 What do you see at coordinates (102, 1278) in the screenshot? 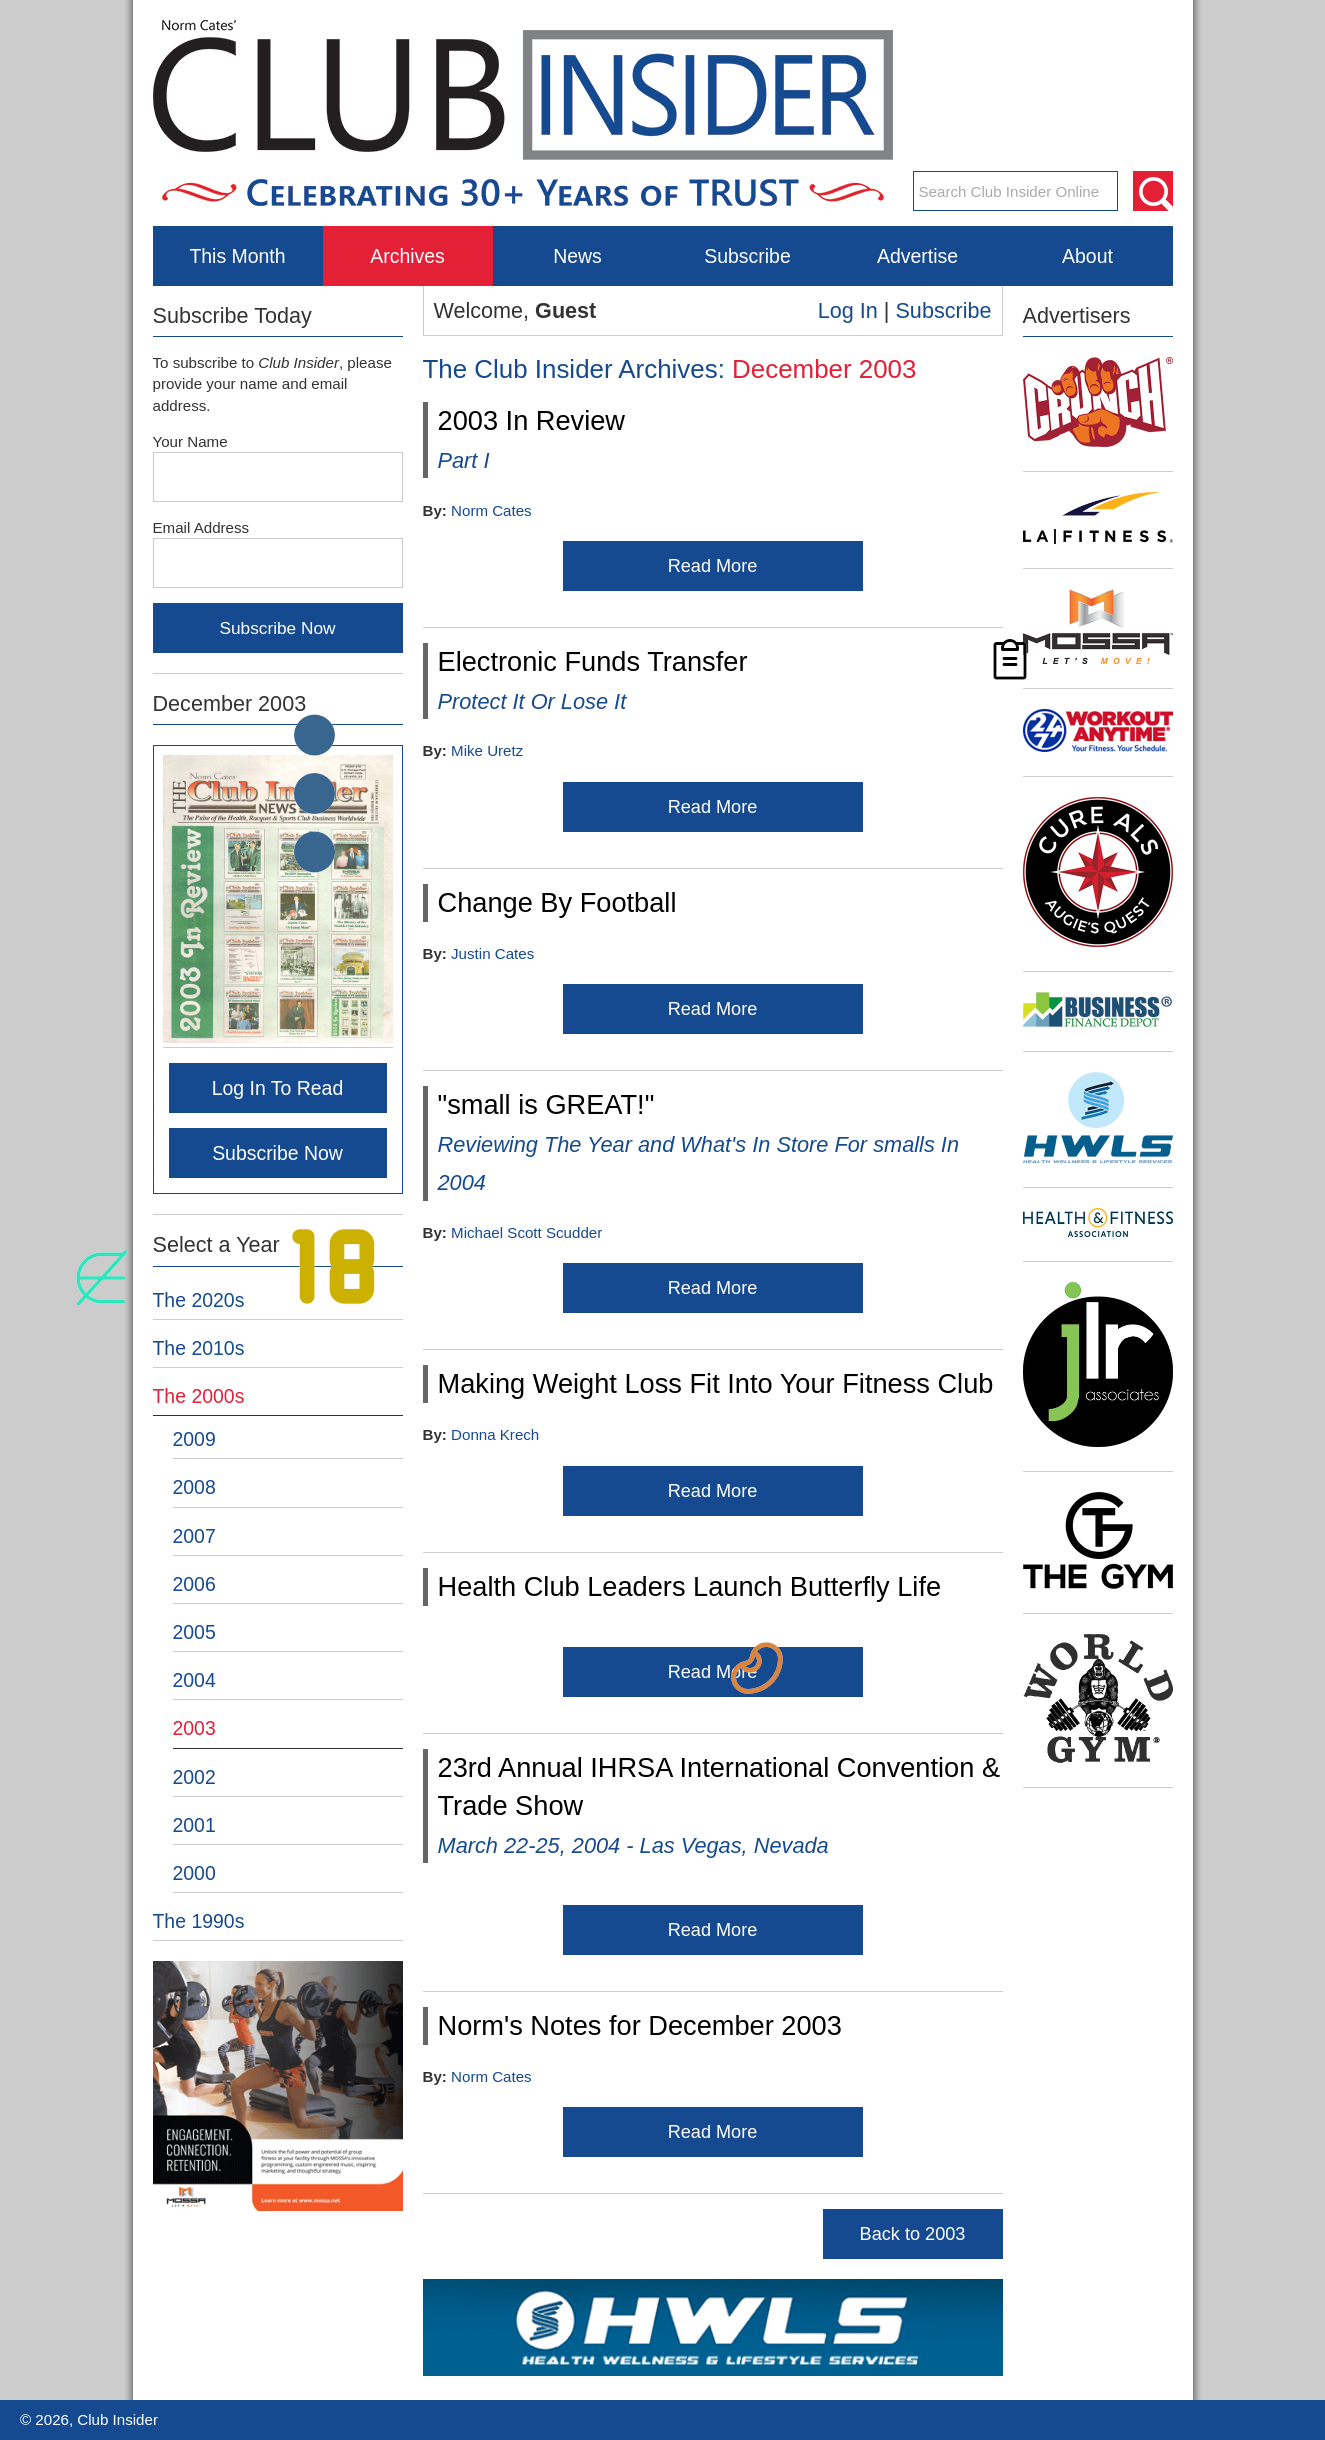
I see `indicates item is not part of a set or group` at bounding box center [102, 1278].